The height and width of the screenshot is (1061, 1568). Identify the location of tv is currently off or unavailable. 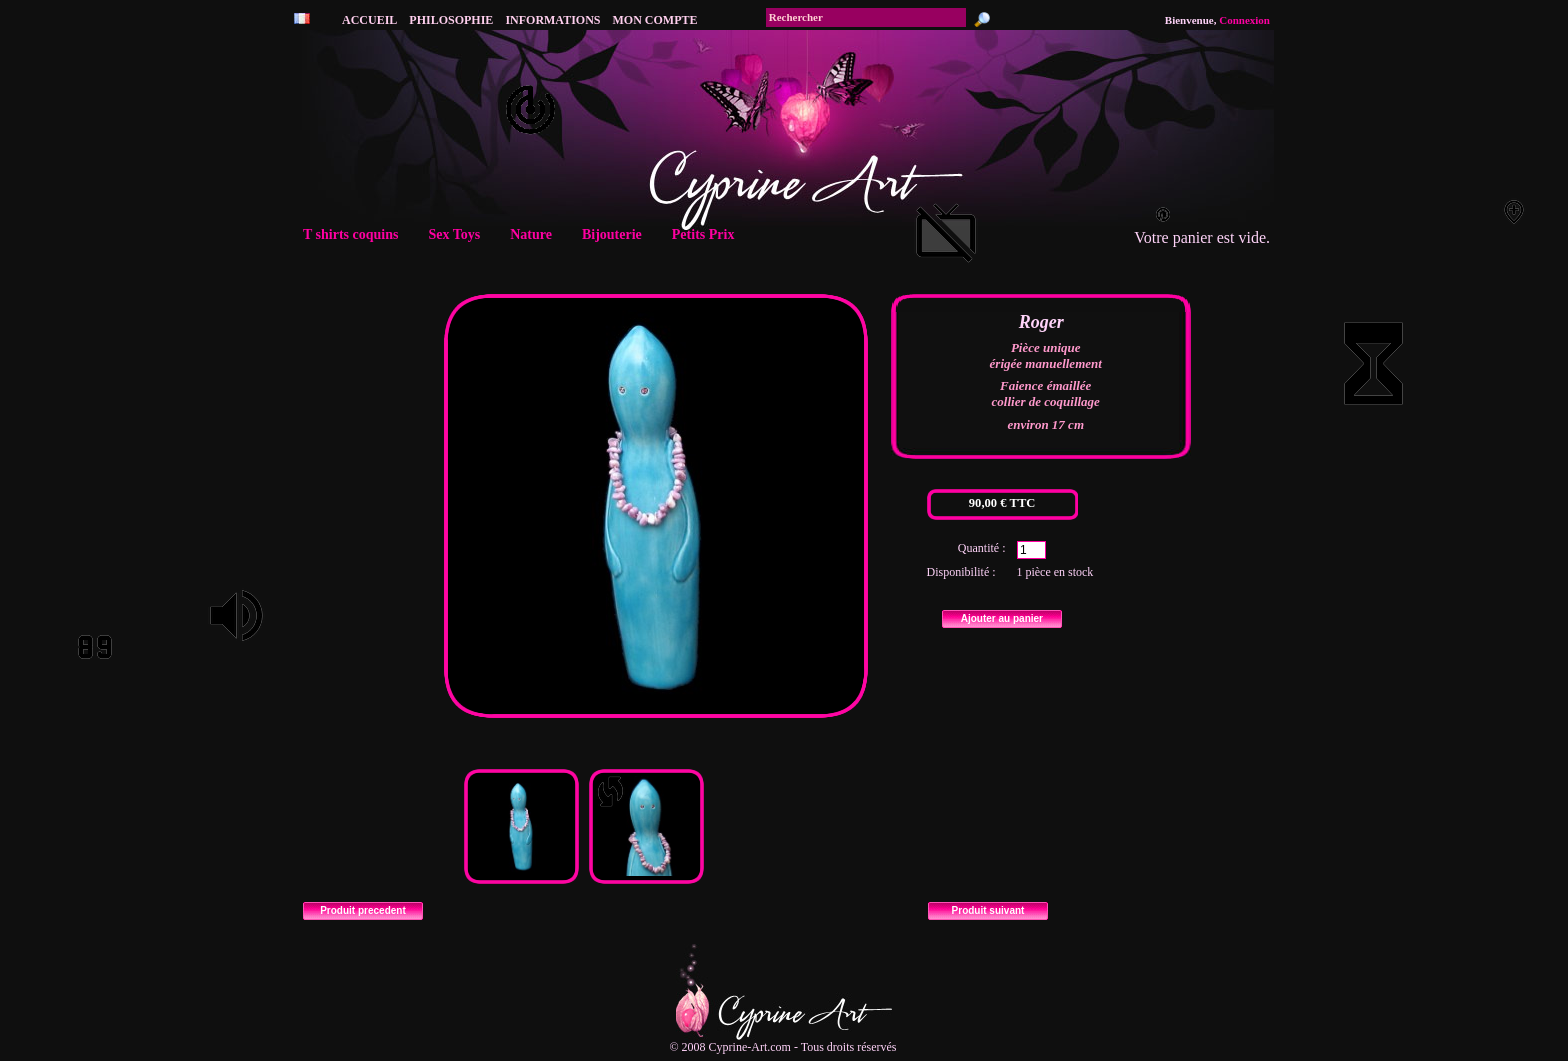
(946, 233).